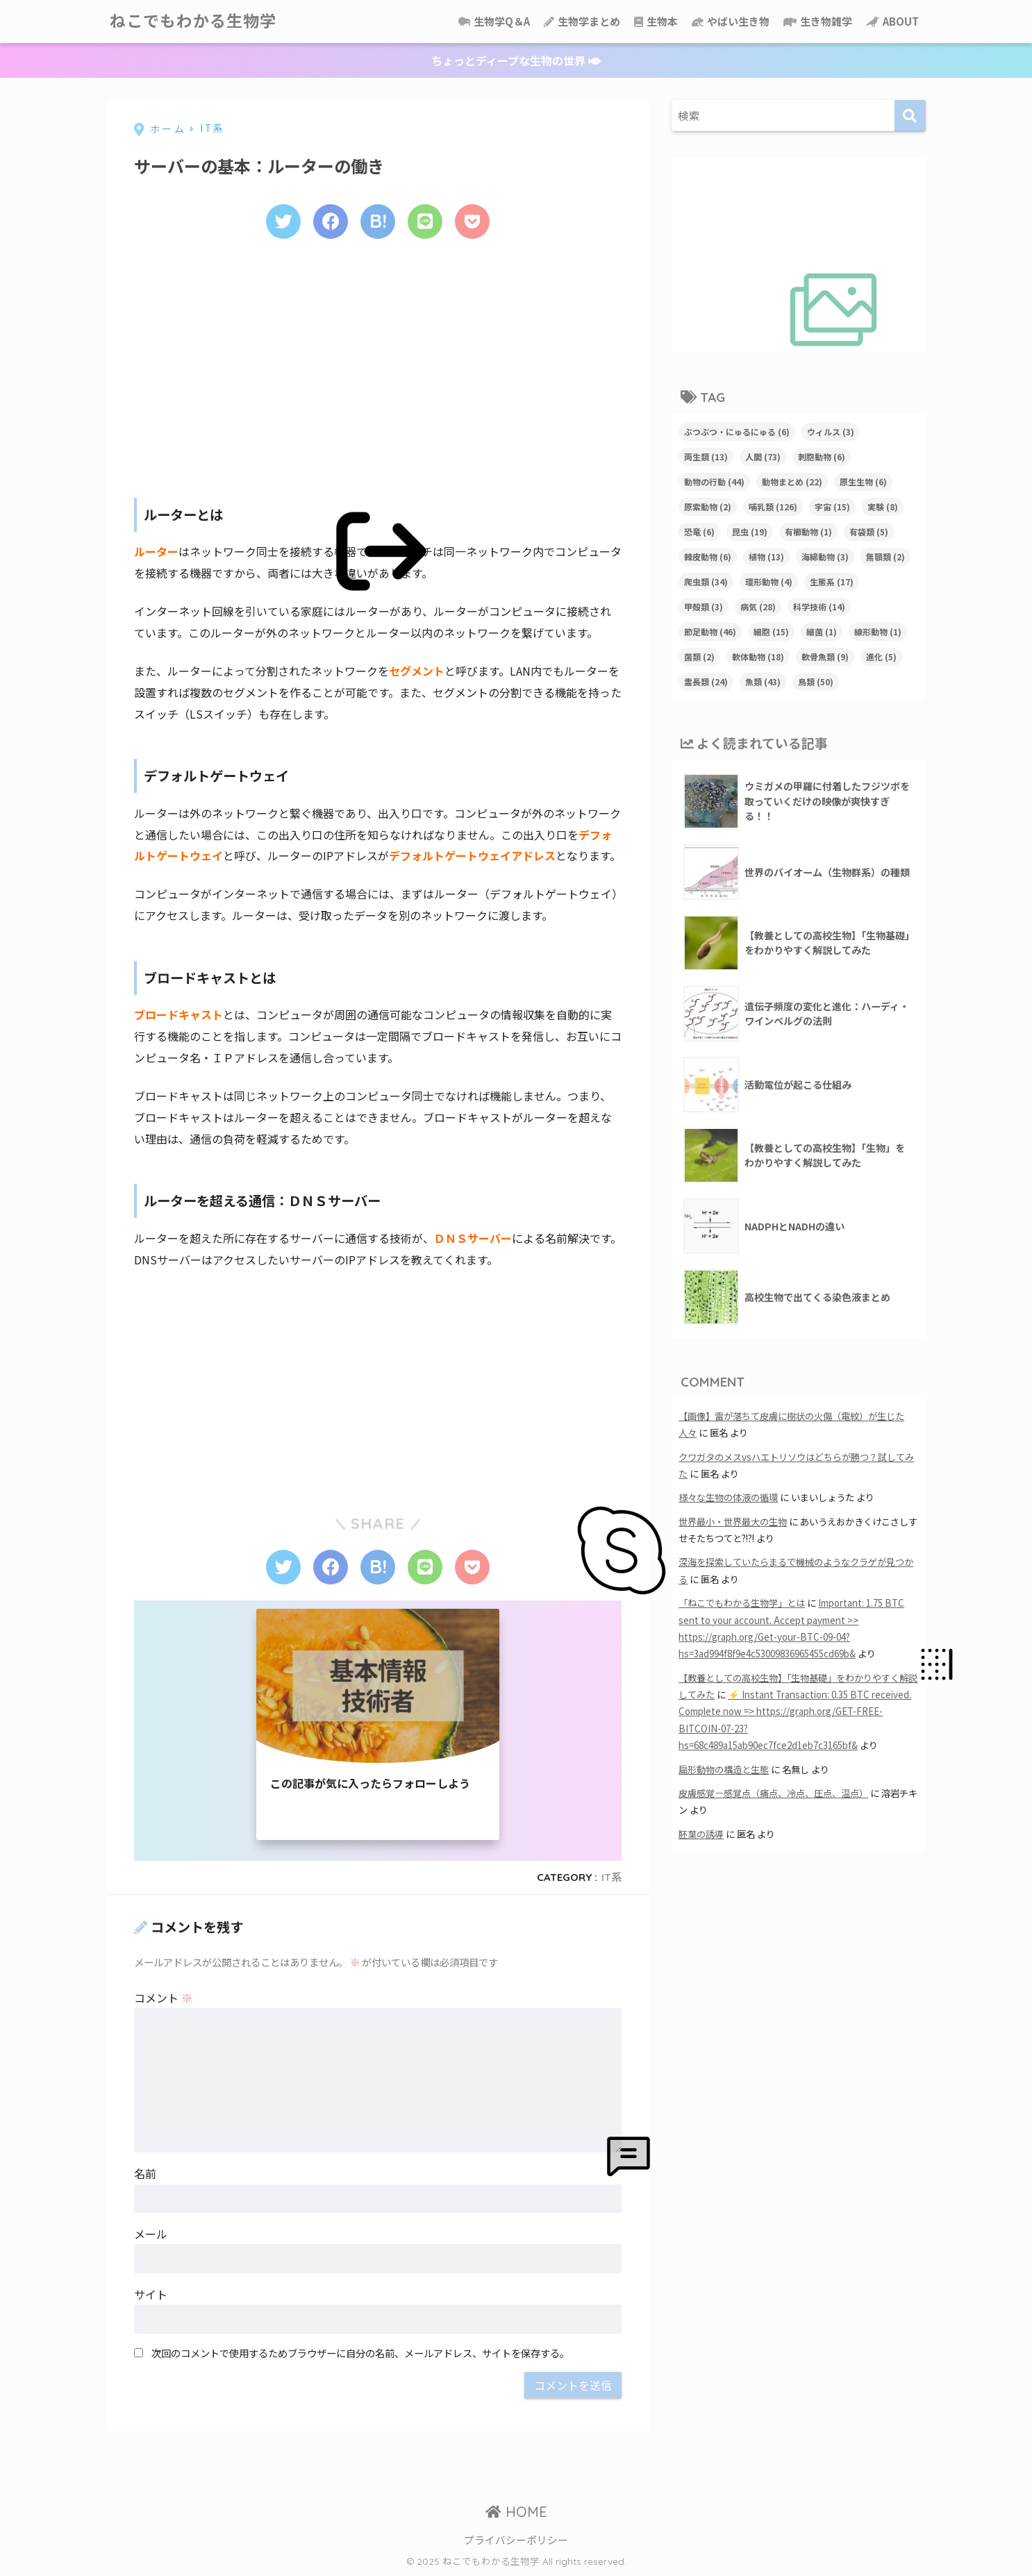  I want to click on view photo gallery, so click(833, 310).